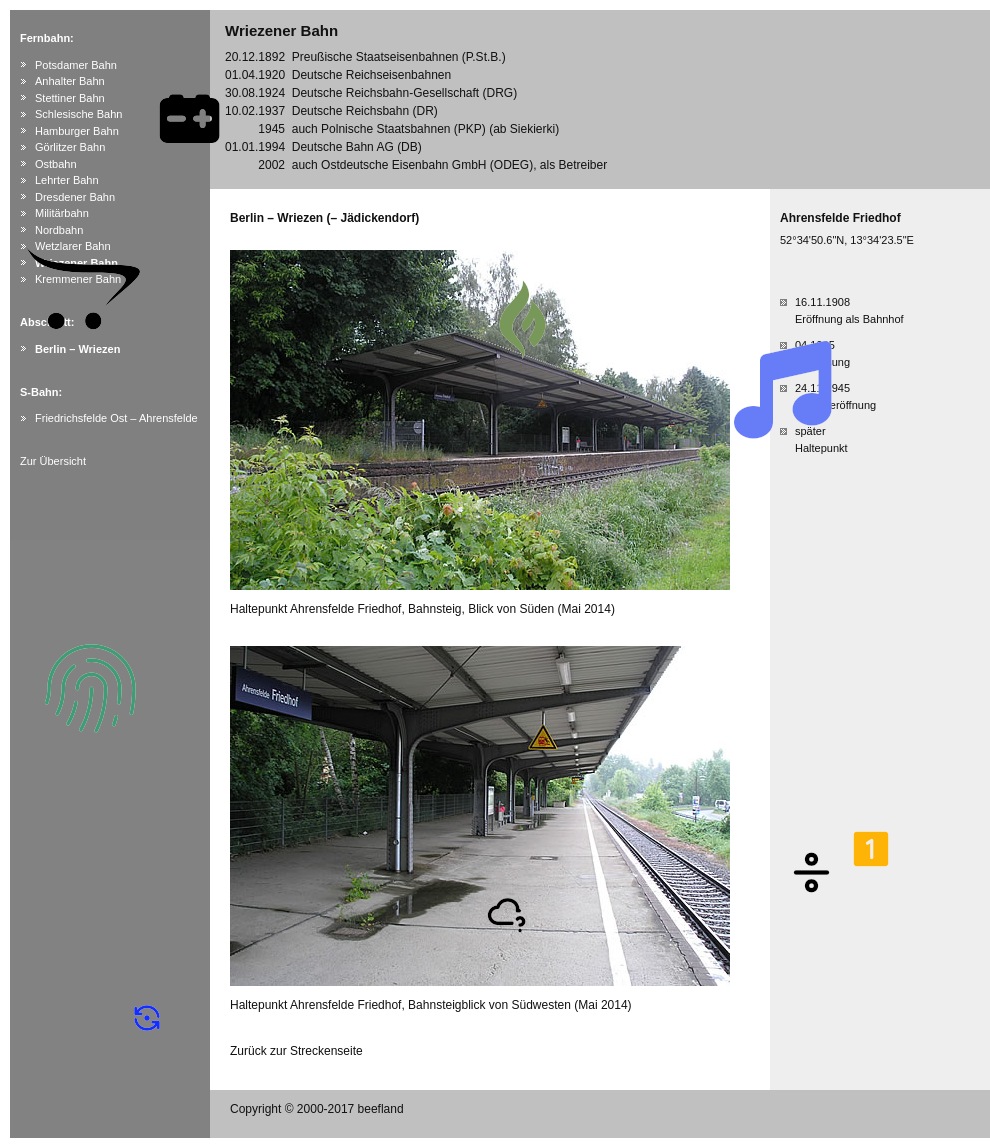 The height and width of the screenshot is (1148, 990). I want to click on refresh or sync data, so click(147, 1018).